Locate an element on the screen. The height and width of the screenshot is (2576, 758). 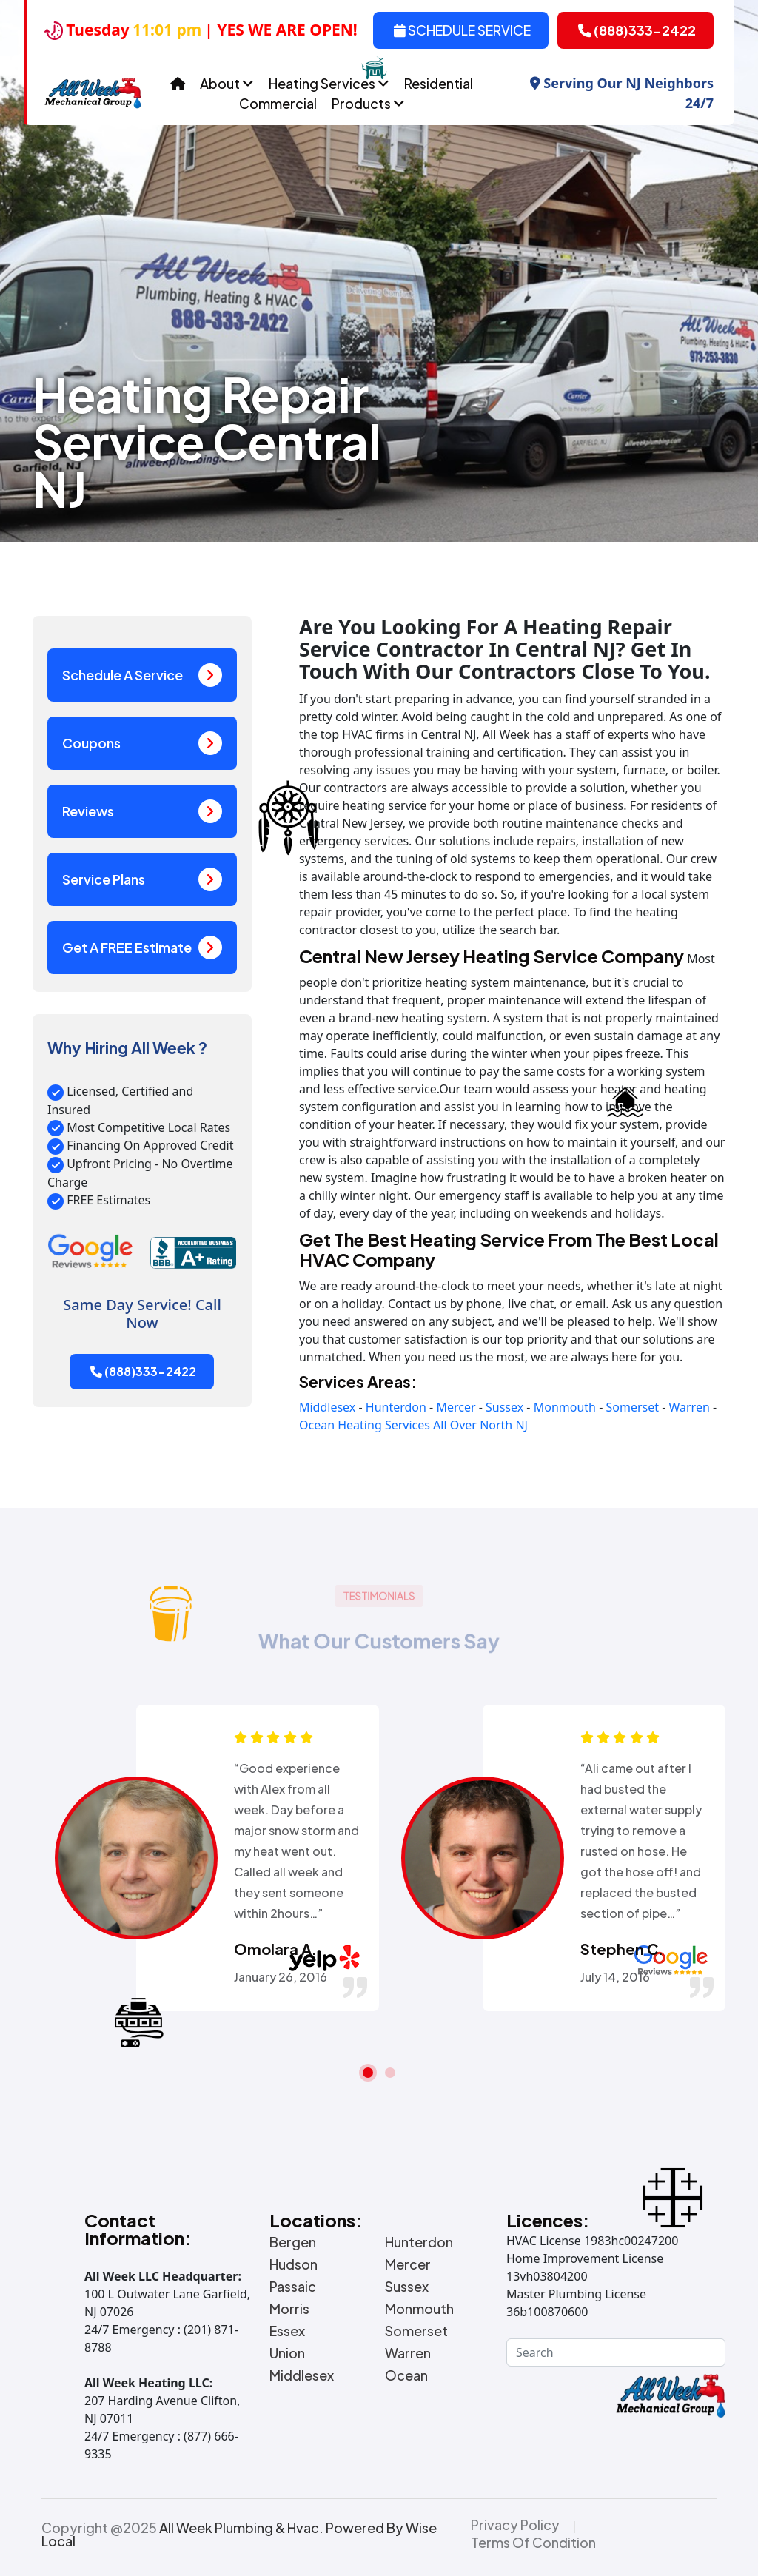
religious or faith-based content indicator is located at coordinates (673, 2198).